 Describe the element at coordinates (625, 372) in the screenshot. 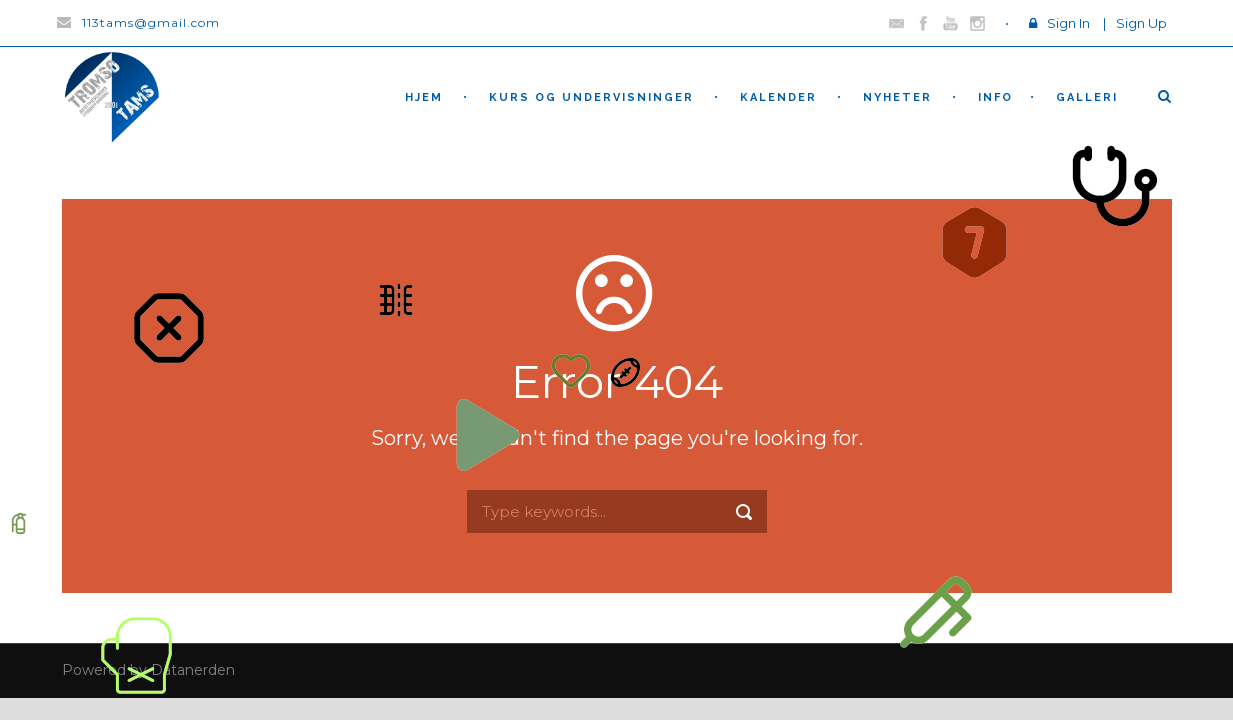

I see `access american football content or scores` at that location.